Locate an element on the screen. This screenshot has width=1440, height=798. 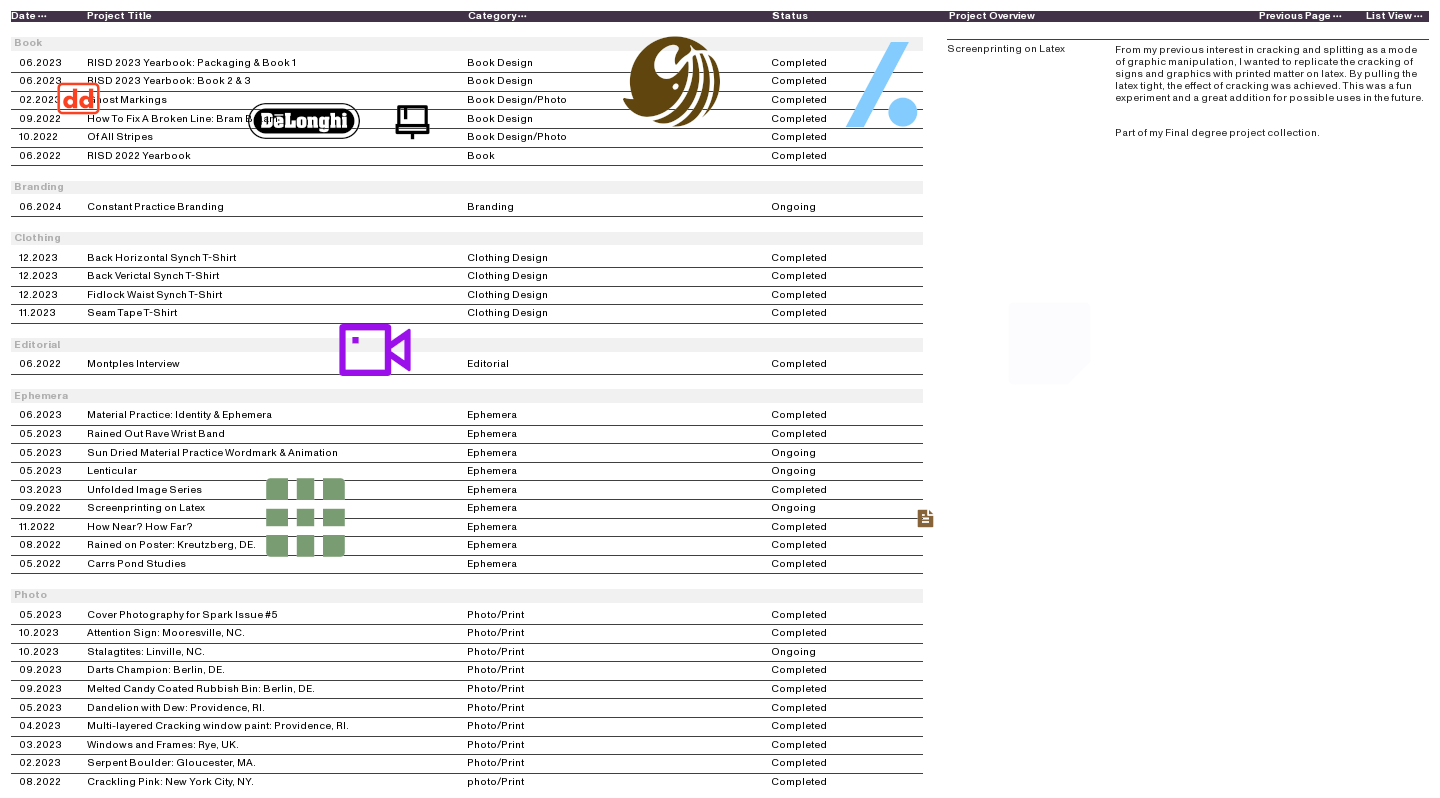
deploy dog logo - a deployment automation service is located at coordinates (78, 98).